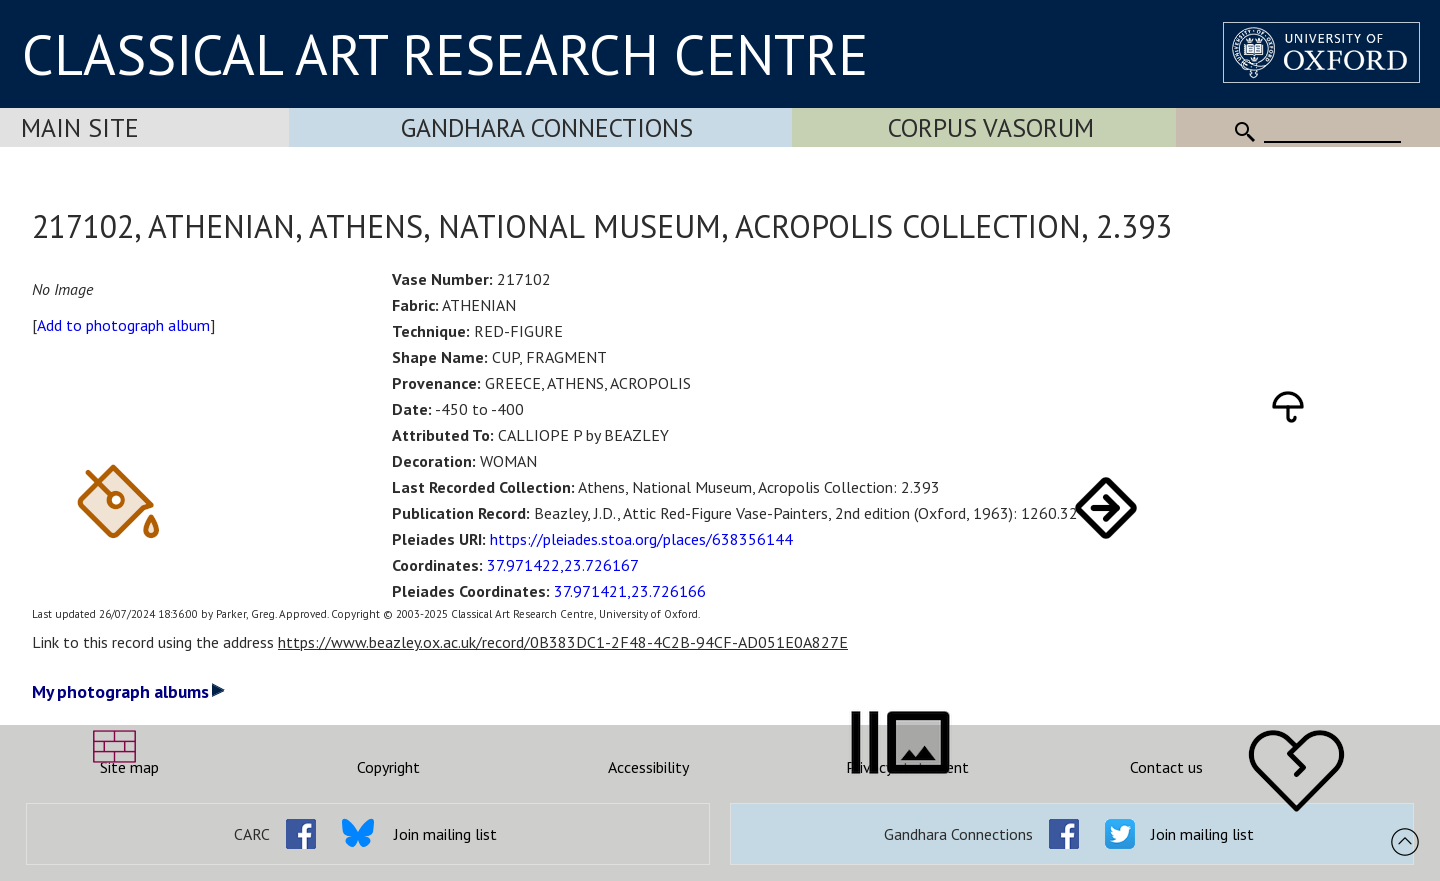  What do you see at coordinates (1296, 767) in the screenshot?
I see `unlike or remove from favorites` at bounding box center [1296, 767].